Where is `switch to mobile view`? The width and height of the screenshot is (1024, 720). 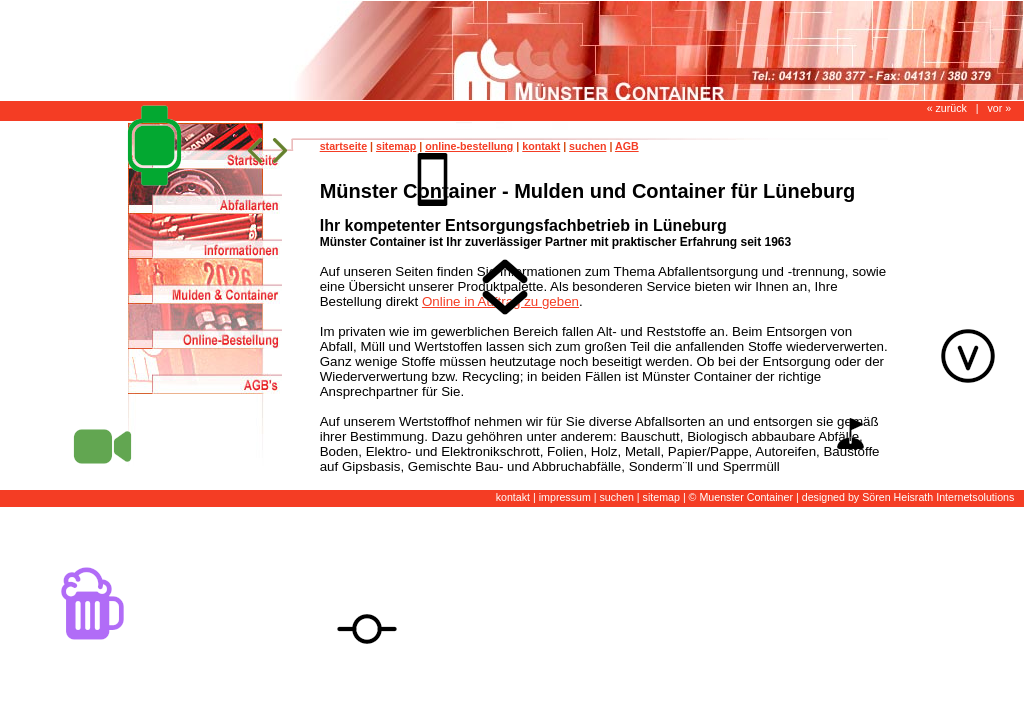 switch to mobile view is located at coordinates (432, 179).